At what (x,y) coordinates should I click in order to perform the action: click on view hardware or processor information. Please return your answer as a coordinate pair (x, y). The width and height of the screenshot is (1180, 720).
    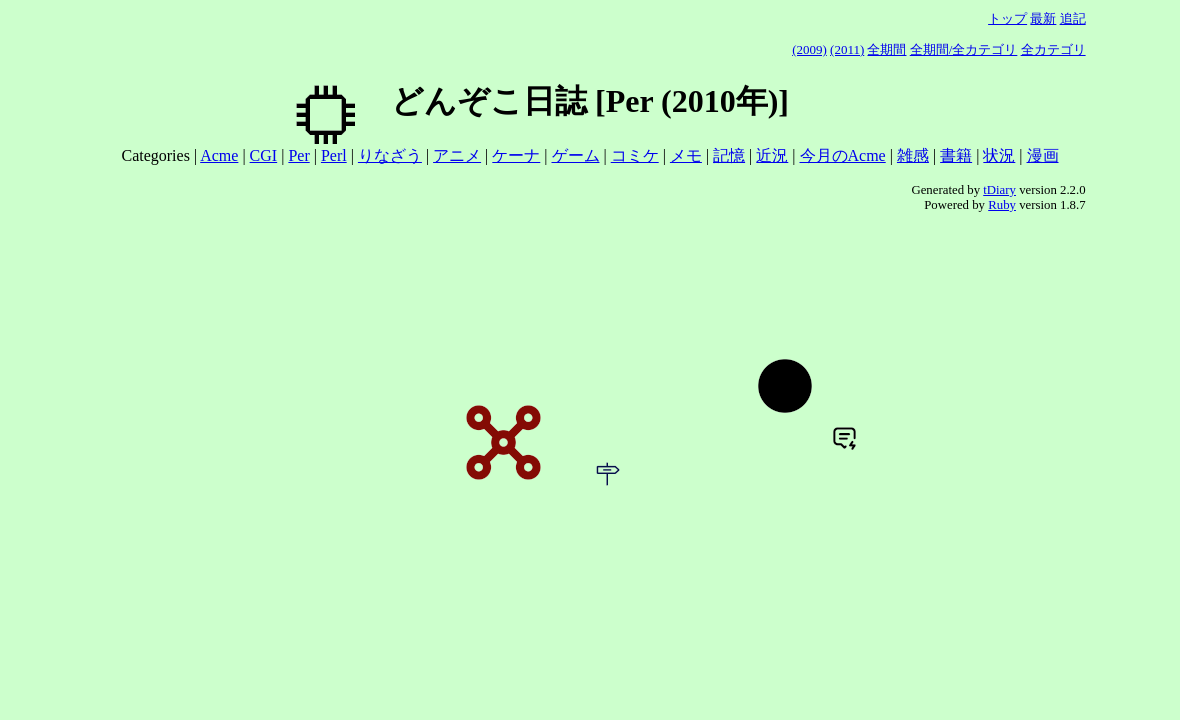
    Looking at the image, I should click on (328, 117).